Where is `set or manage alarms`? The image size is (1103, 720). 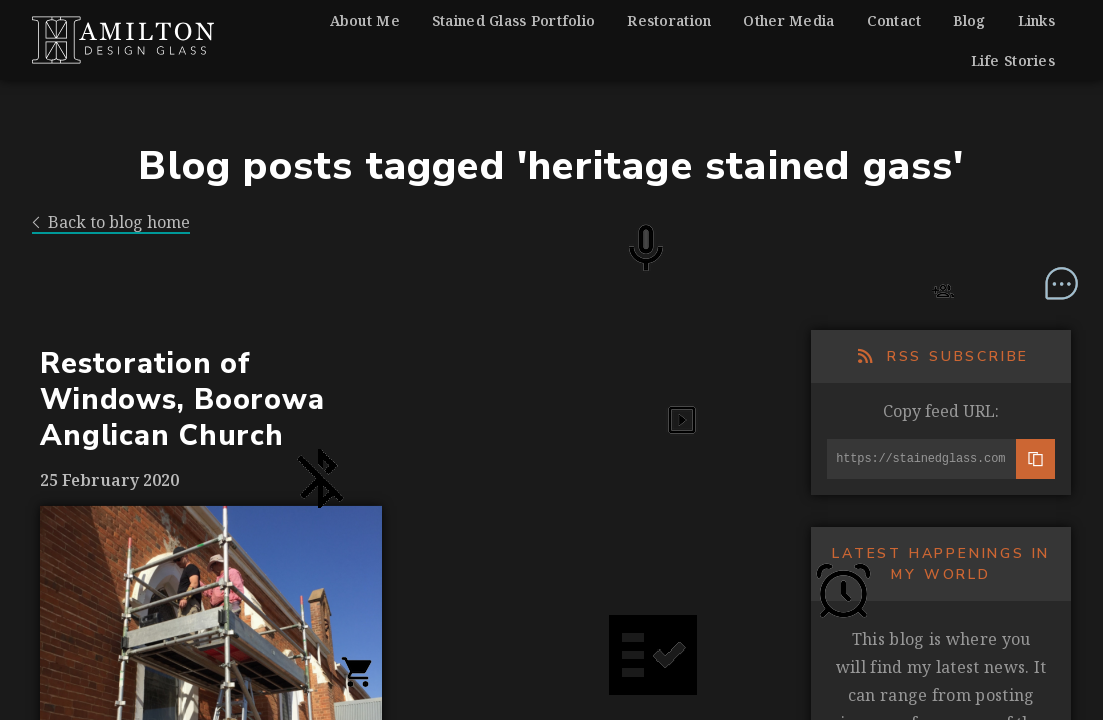
set or manage alarms is located at coordinates (843, 590).